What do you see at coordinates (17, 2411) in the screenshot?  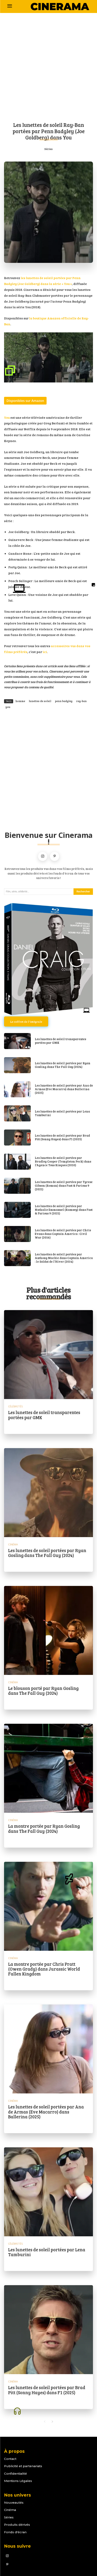 I see `access audio or music playback` at bounding box center [17, 2411].